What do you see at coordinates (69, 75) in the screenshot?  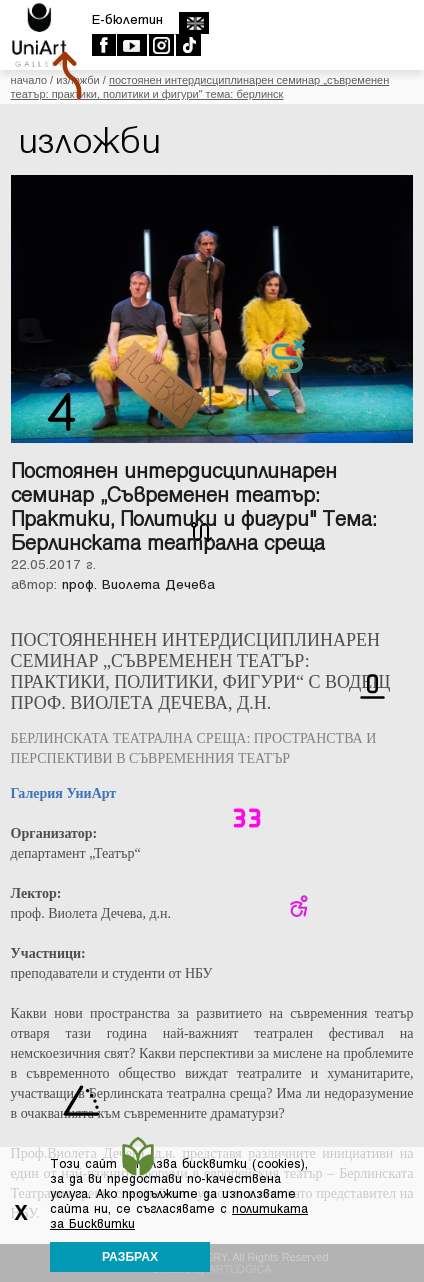 I see `go back to previous screen` at bounding box center [69, 75].